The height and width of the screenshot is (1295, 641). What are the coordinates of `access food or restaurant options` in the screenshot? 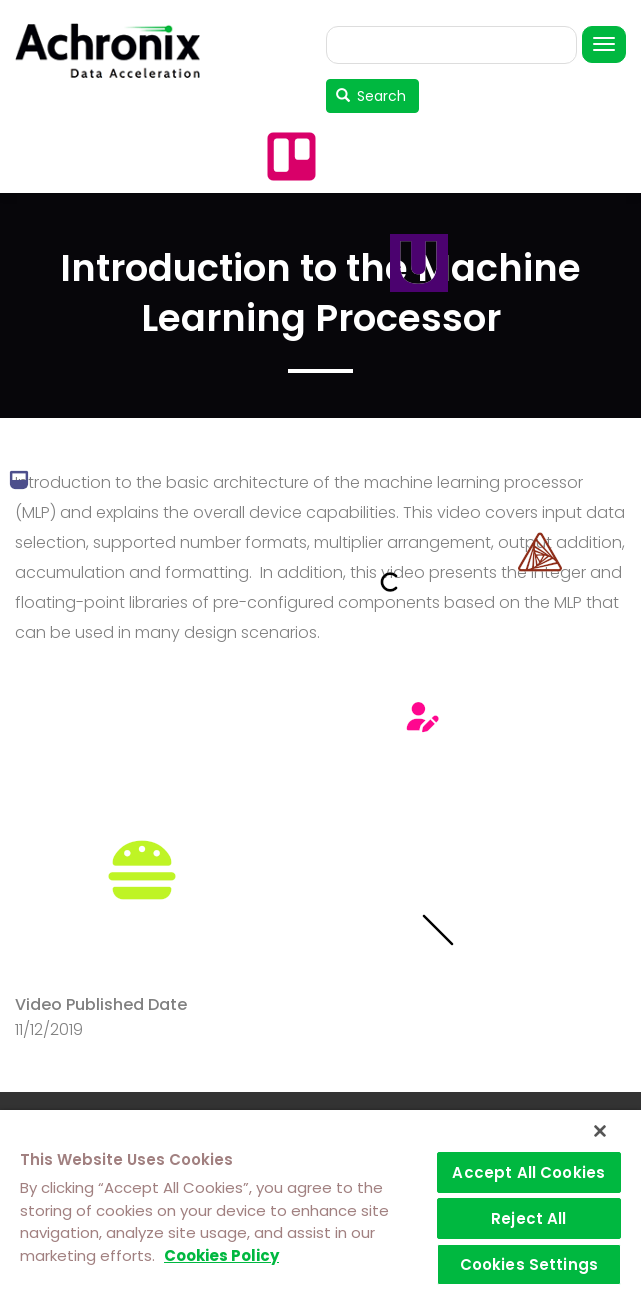 It's located at (142, 870).